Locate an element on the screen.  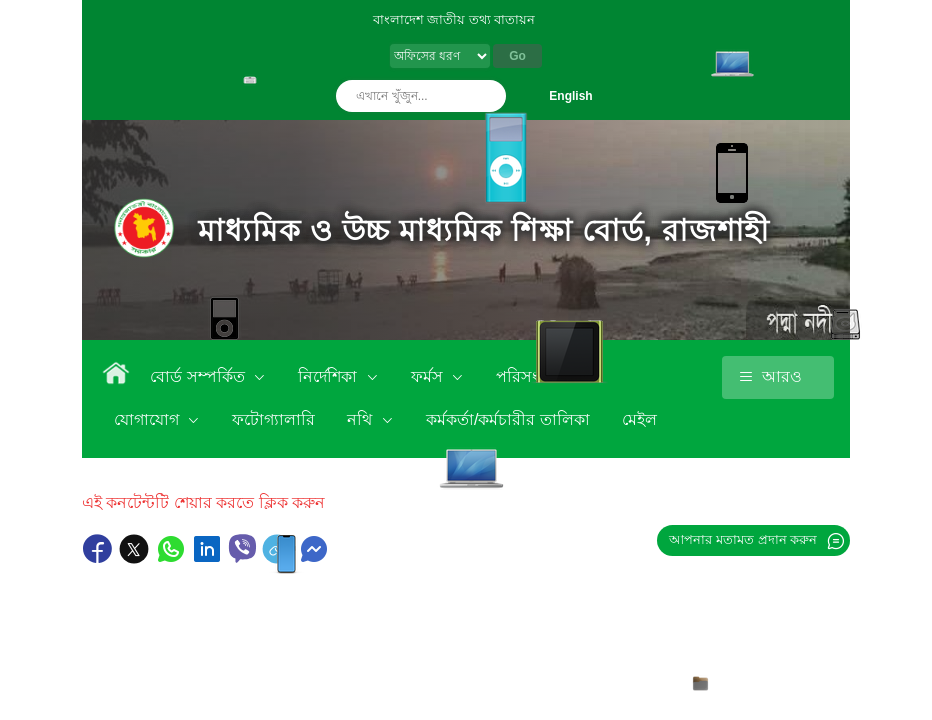
represents a PowerBook G4 Titanium device is located at coordinates (471, 466).